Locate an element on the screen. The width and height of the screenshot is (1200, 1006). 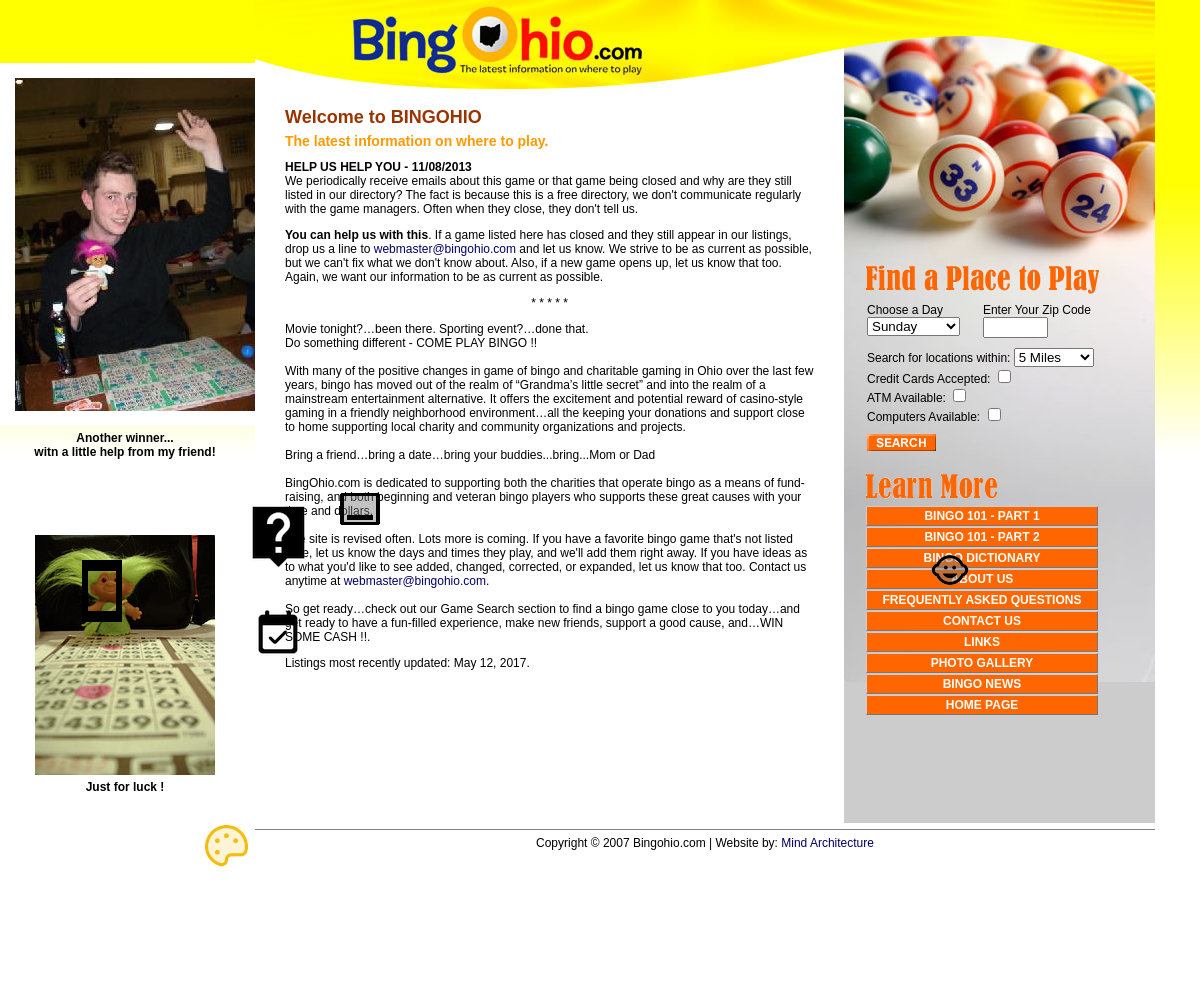
access video player controls or captions is located at coordinates (360, 509).